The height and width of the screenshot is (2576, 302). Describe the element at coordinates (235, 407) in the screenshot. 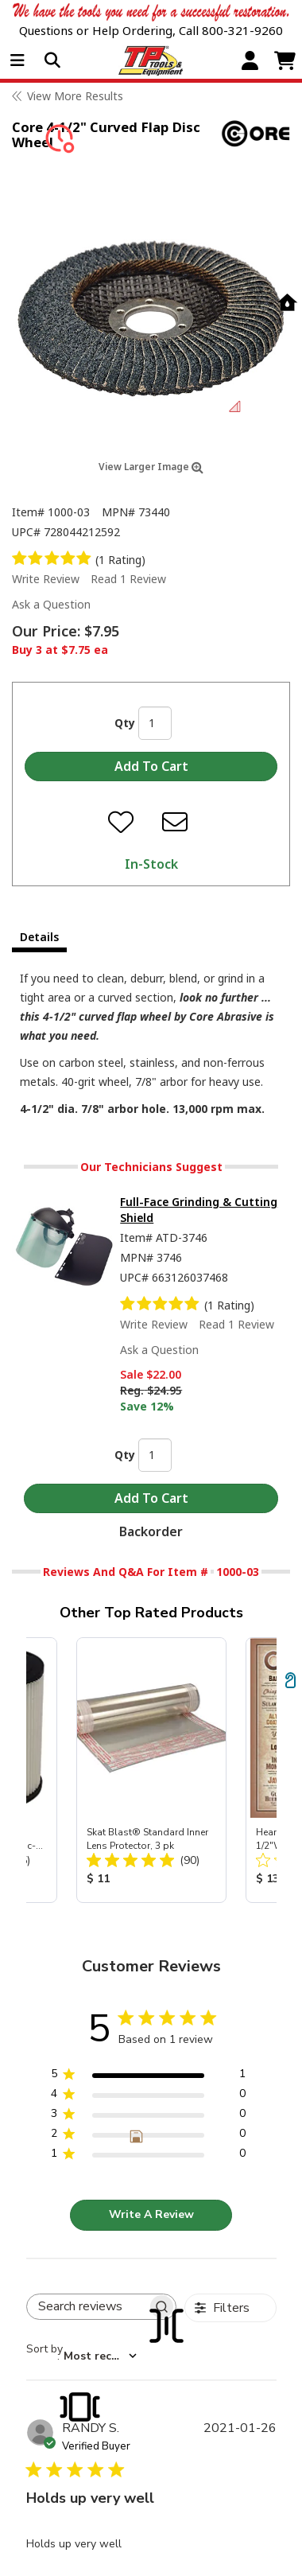

I see `indicates strong cellular network signal` at that location.